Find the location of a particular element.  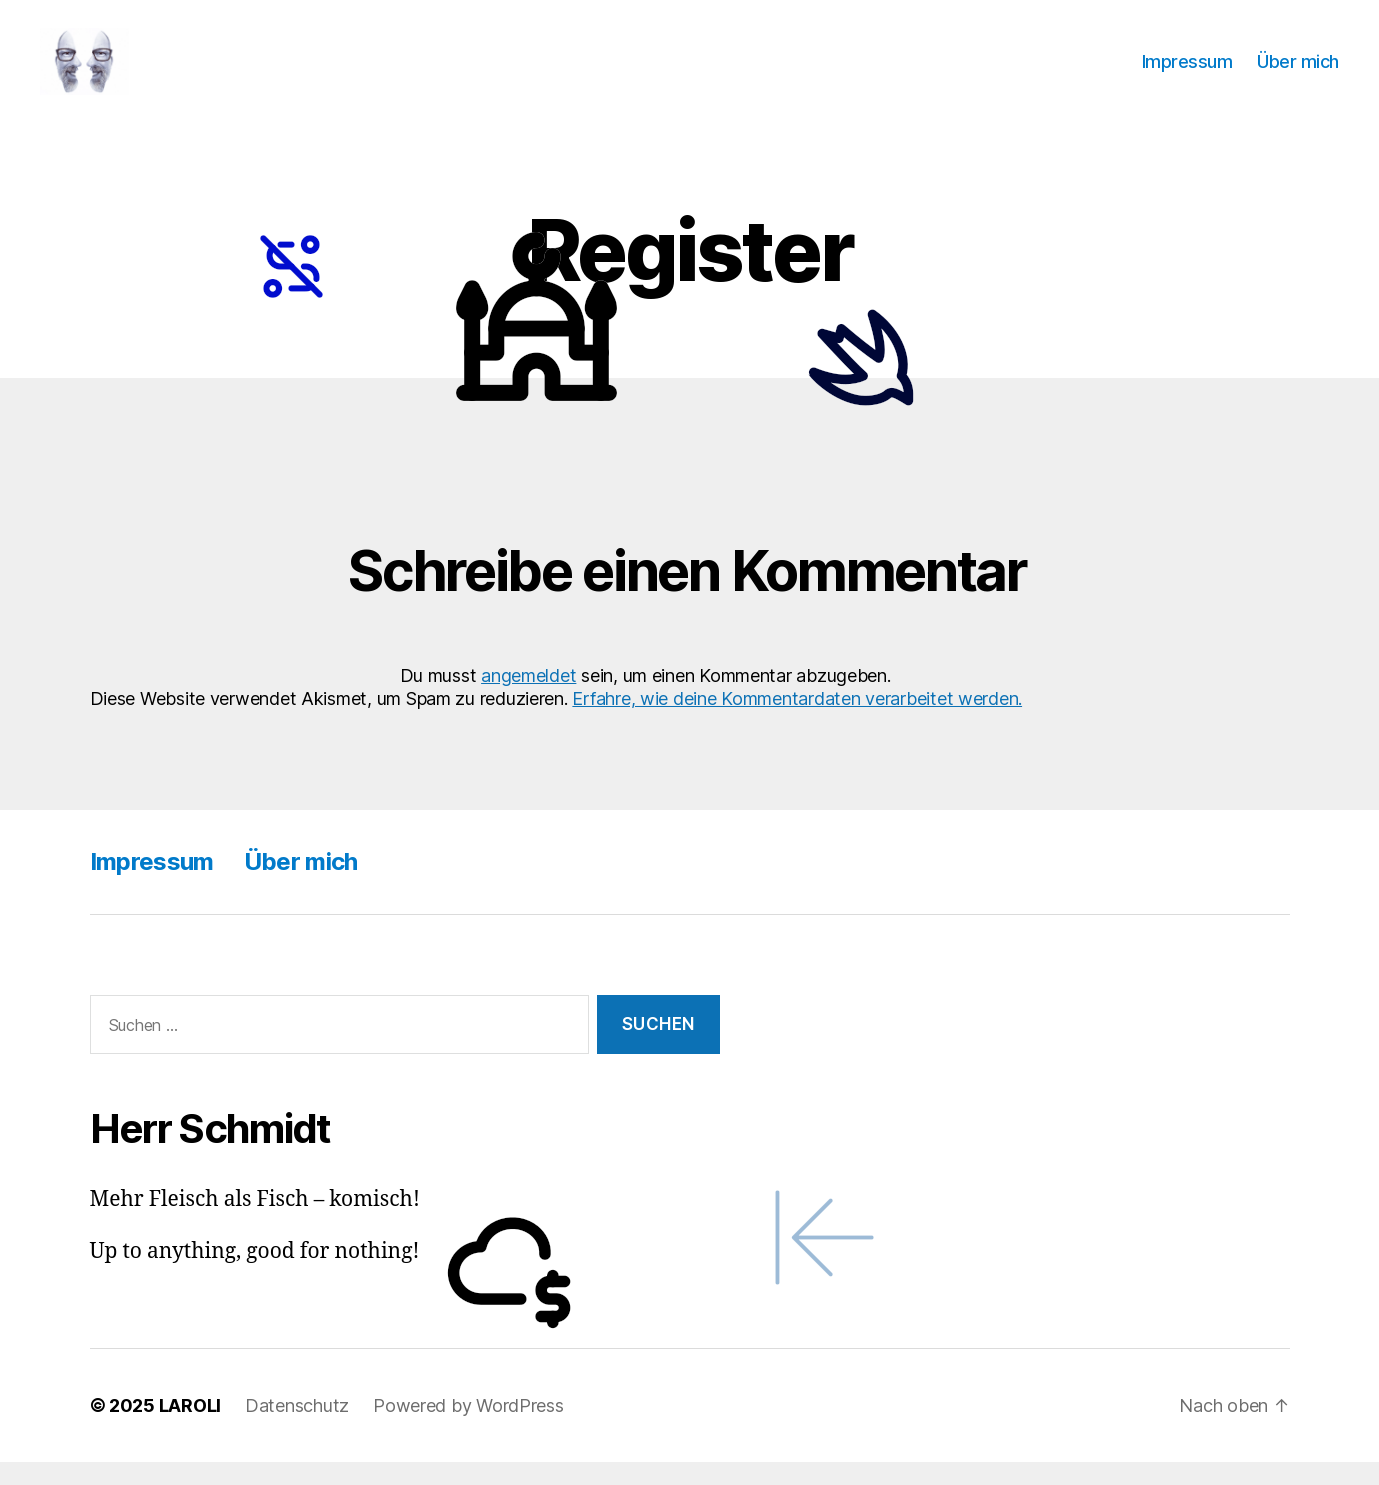

navigate to the beginning or first item is located at coordinates (822, 1237).